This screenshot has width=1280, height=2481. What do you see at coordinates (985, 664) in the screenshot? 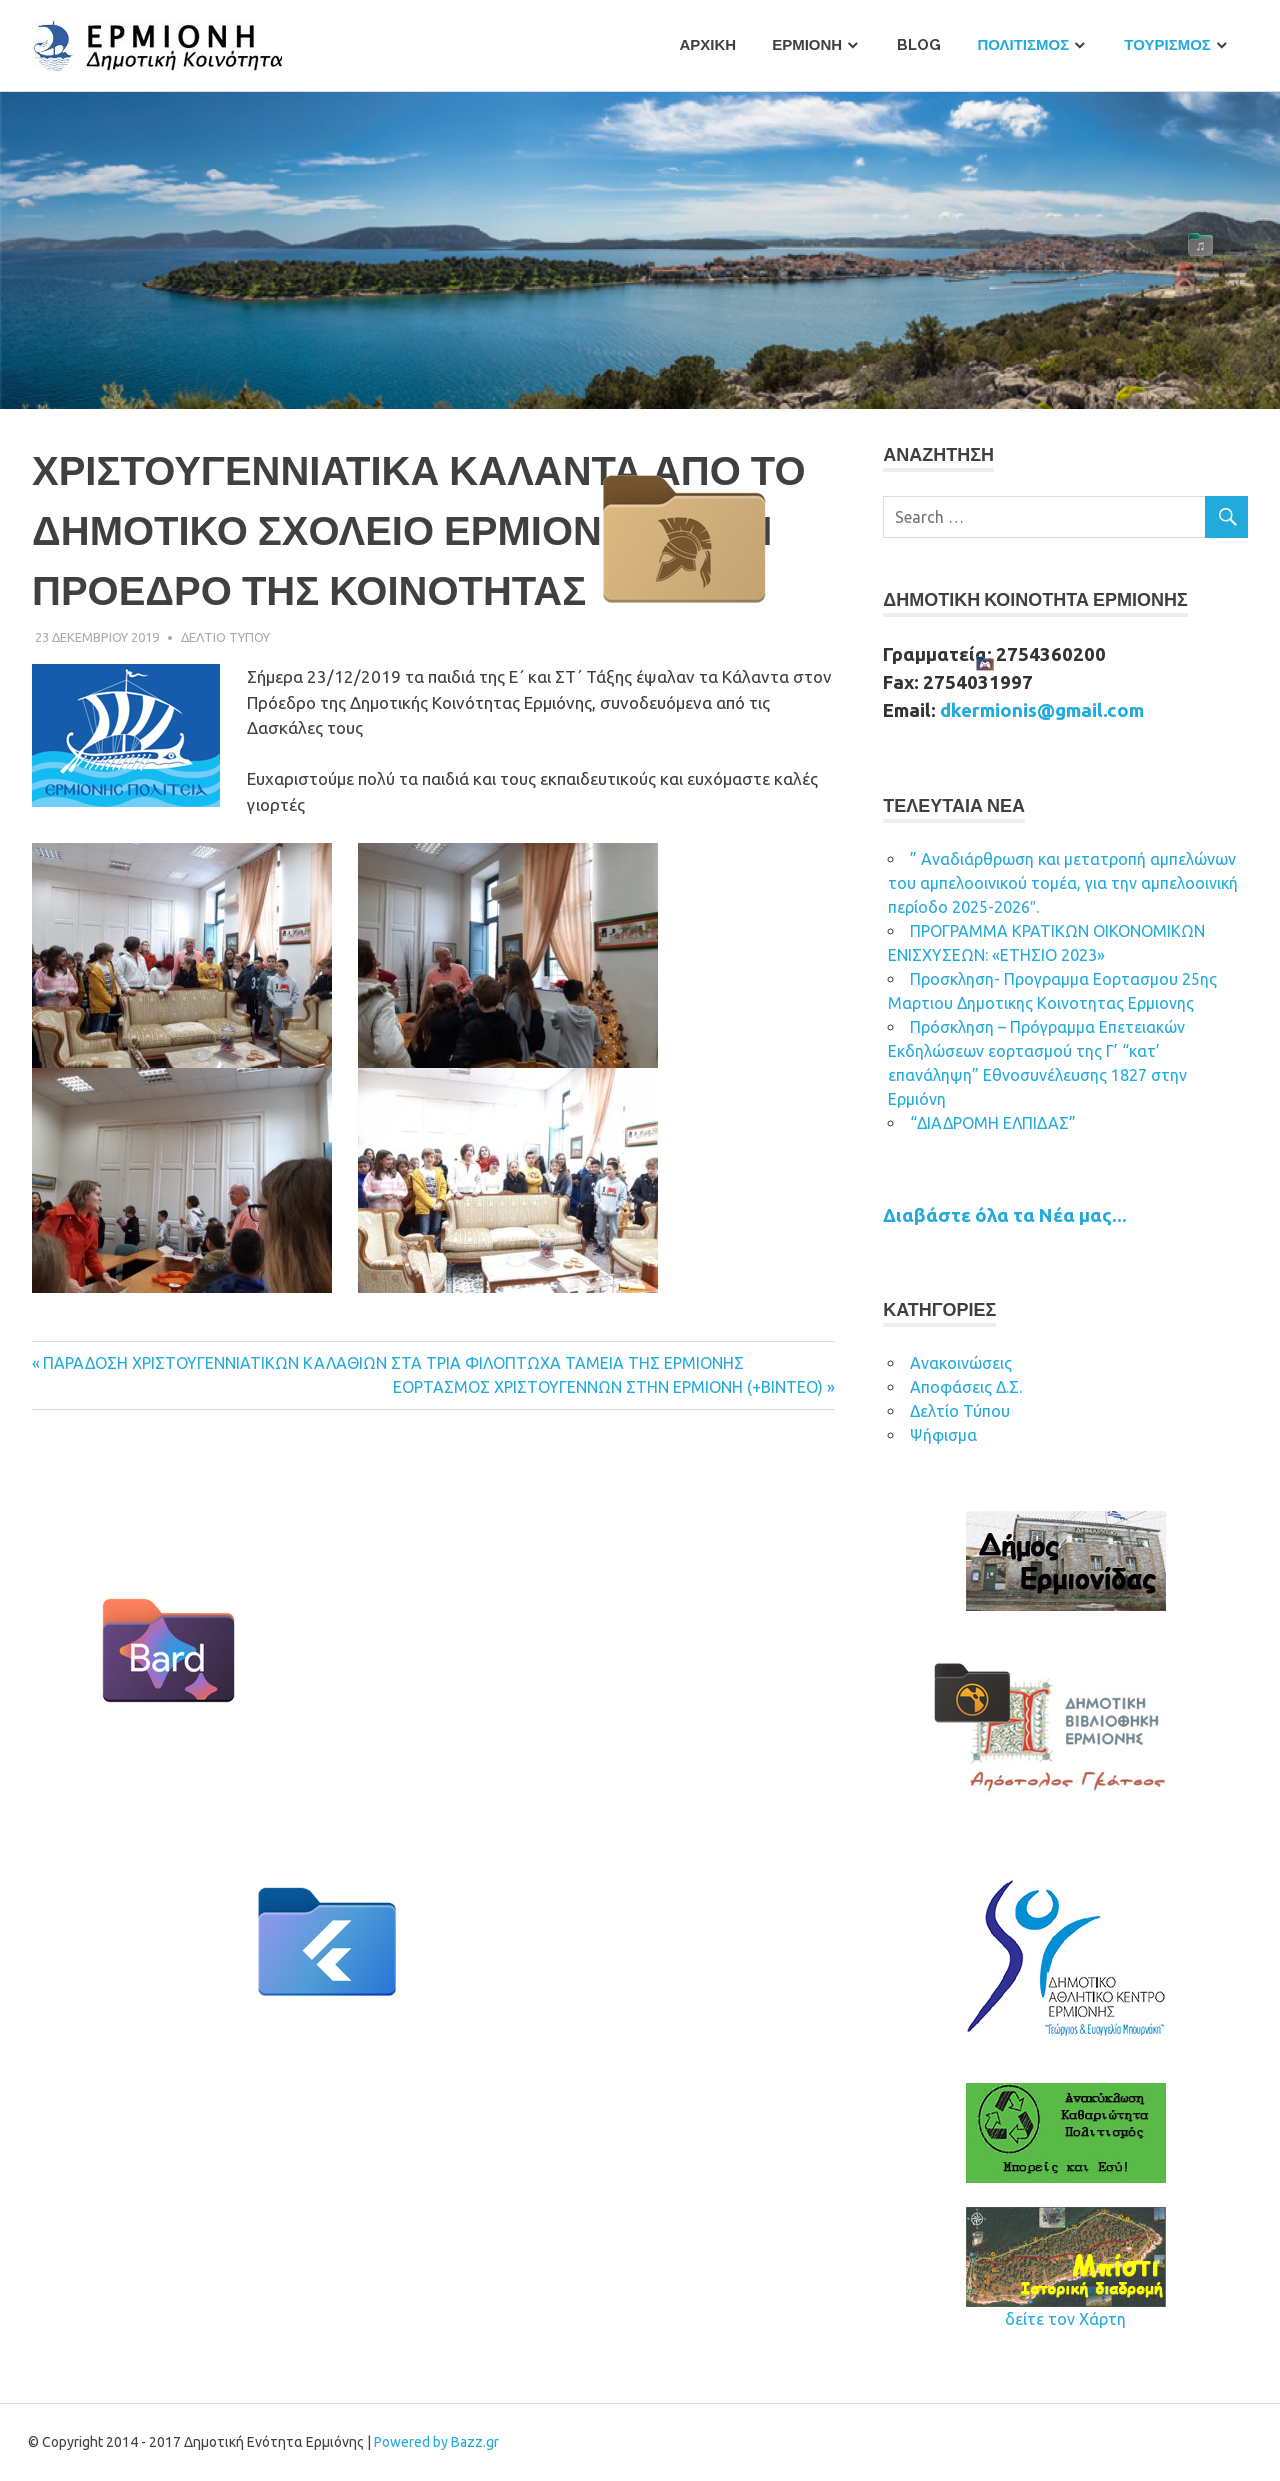
I see `open microsoft games folder` at bounding box center [985, 664].